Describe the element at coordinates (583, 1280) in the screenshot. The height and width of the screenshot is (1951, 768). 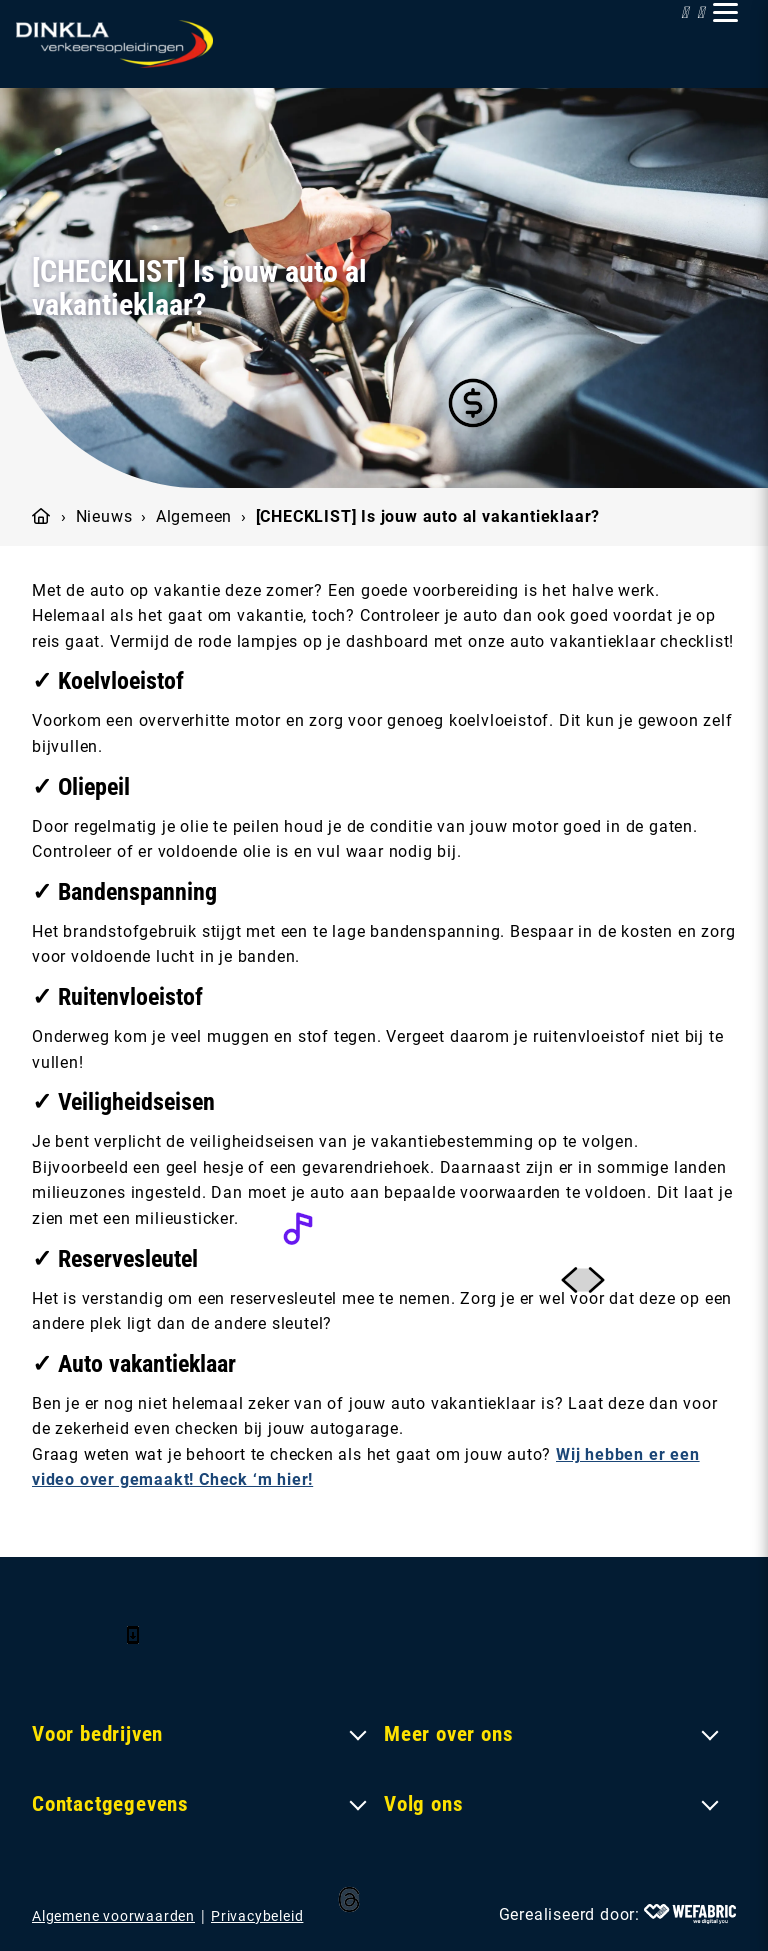
I see `view or edit source code` at that location.